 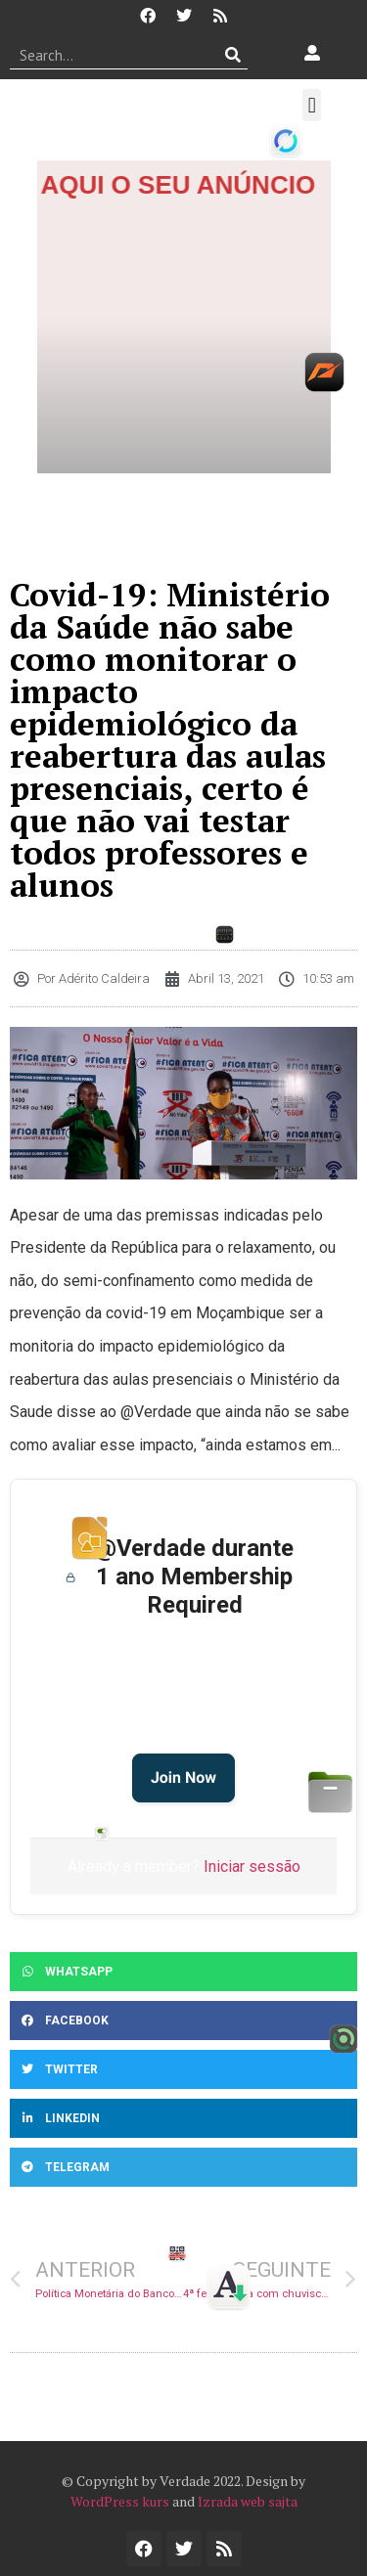 I want to click on open the file manager app, so click(x=330, y=1792).